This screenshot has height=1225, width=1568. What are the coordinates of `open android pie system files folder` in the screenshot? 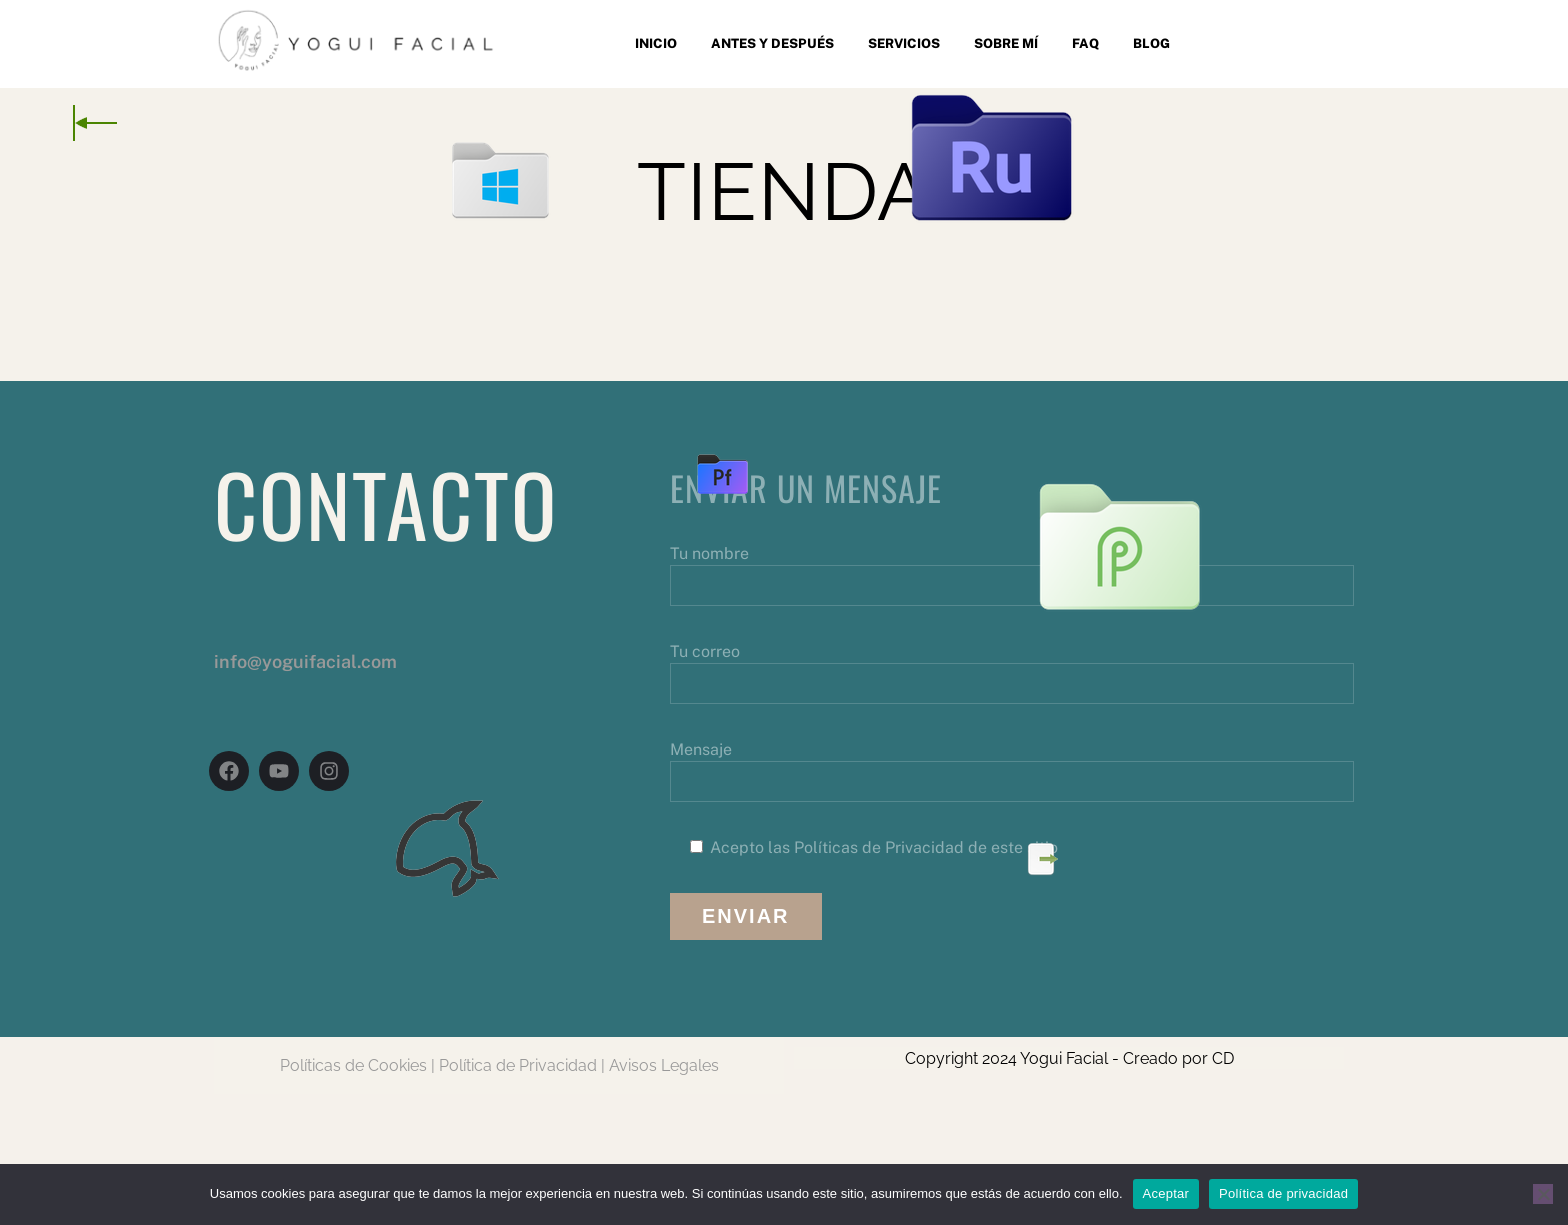 It's located at (1119, 551).